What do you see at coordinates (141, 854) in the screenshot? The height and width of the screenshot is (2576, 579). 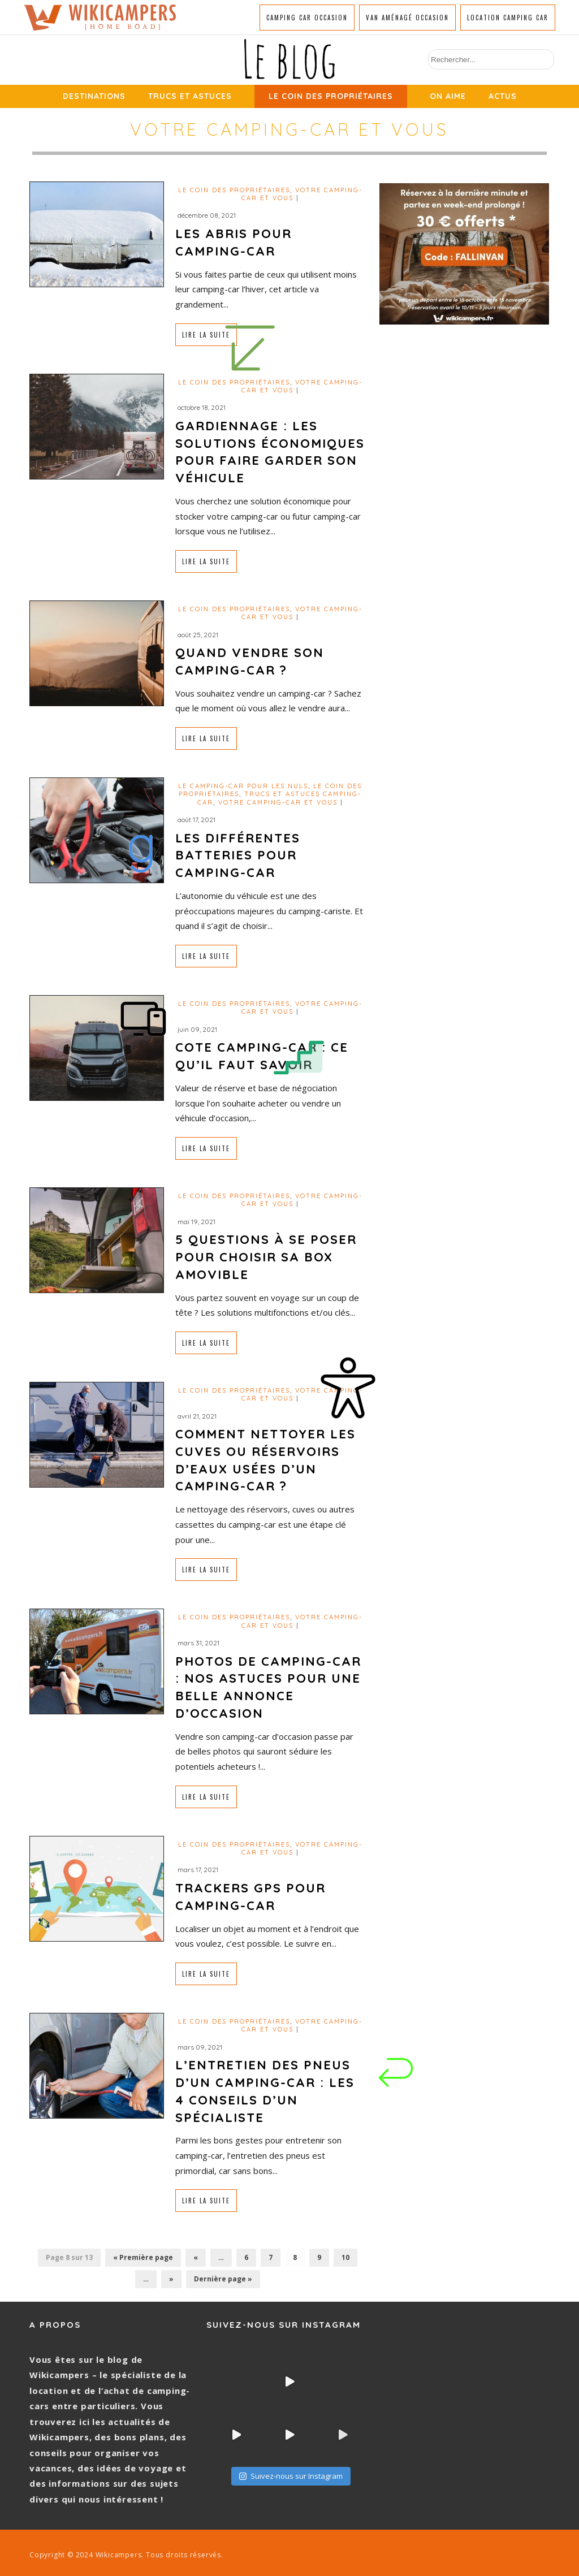 I see `open Goodreads app or website` at bounding box center [141, 854].